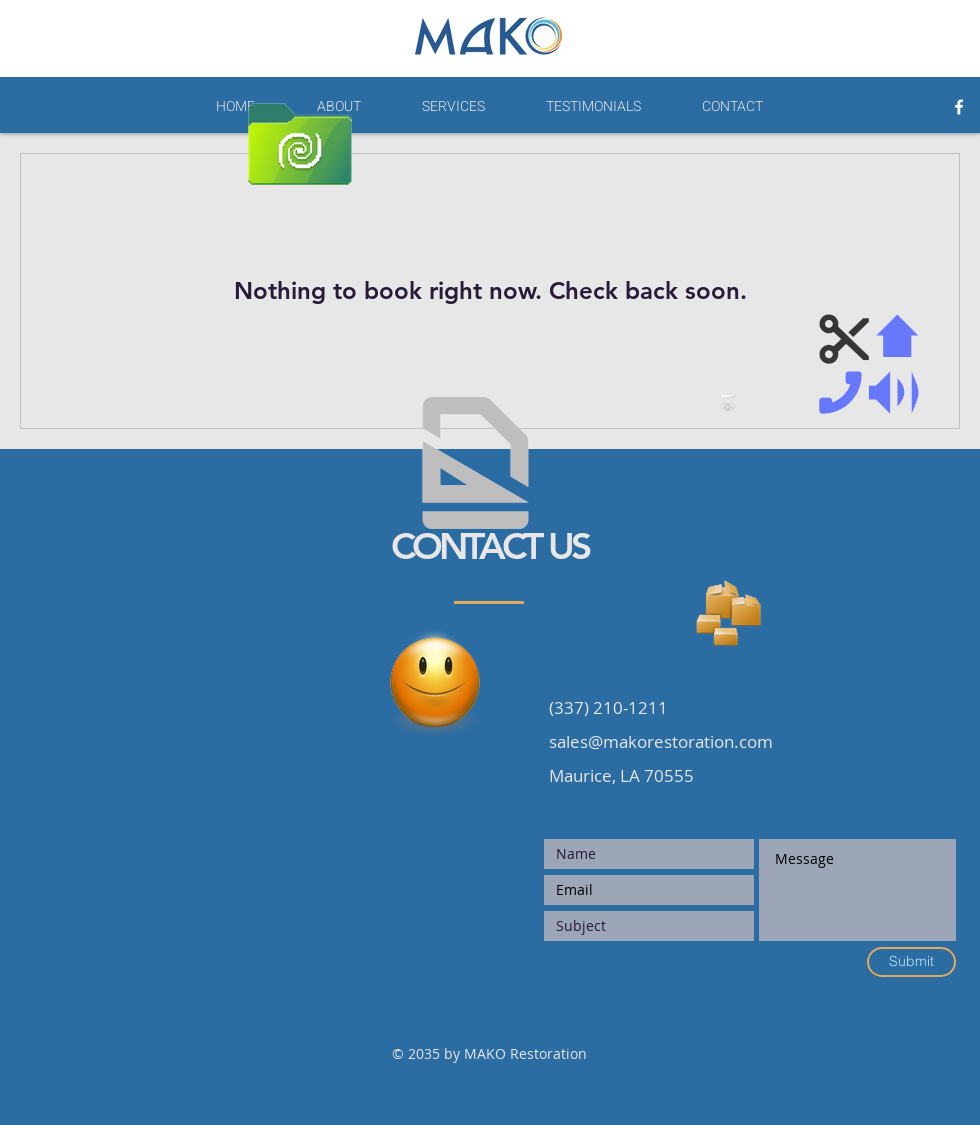 Image resolution: width=980 pixels, height=1125 pixels. I want to click on add an emoji or reaction to a message, so click(435, 686).